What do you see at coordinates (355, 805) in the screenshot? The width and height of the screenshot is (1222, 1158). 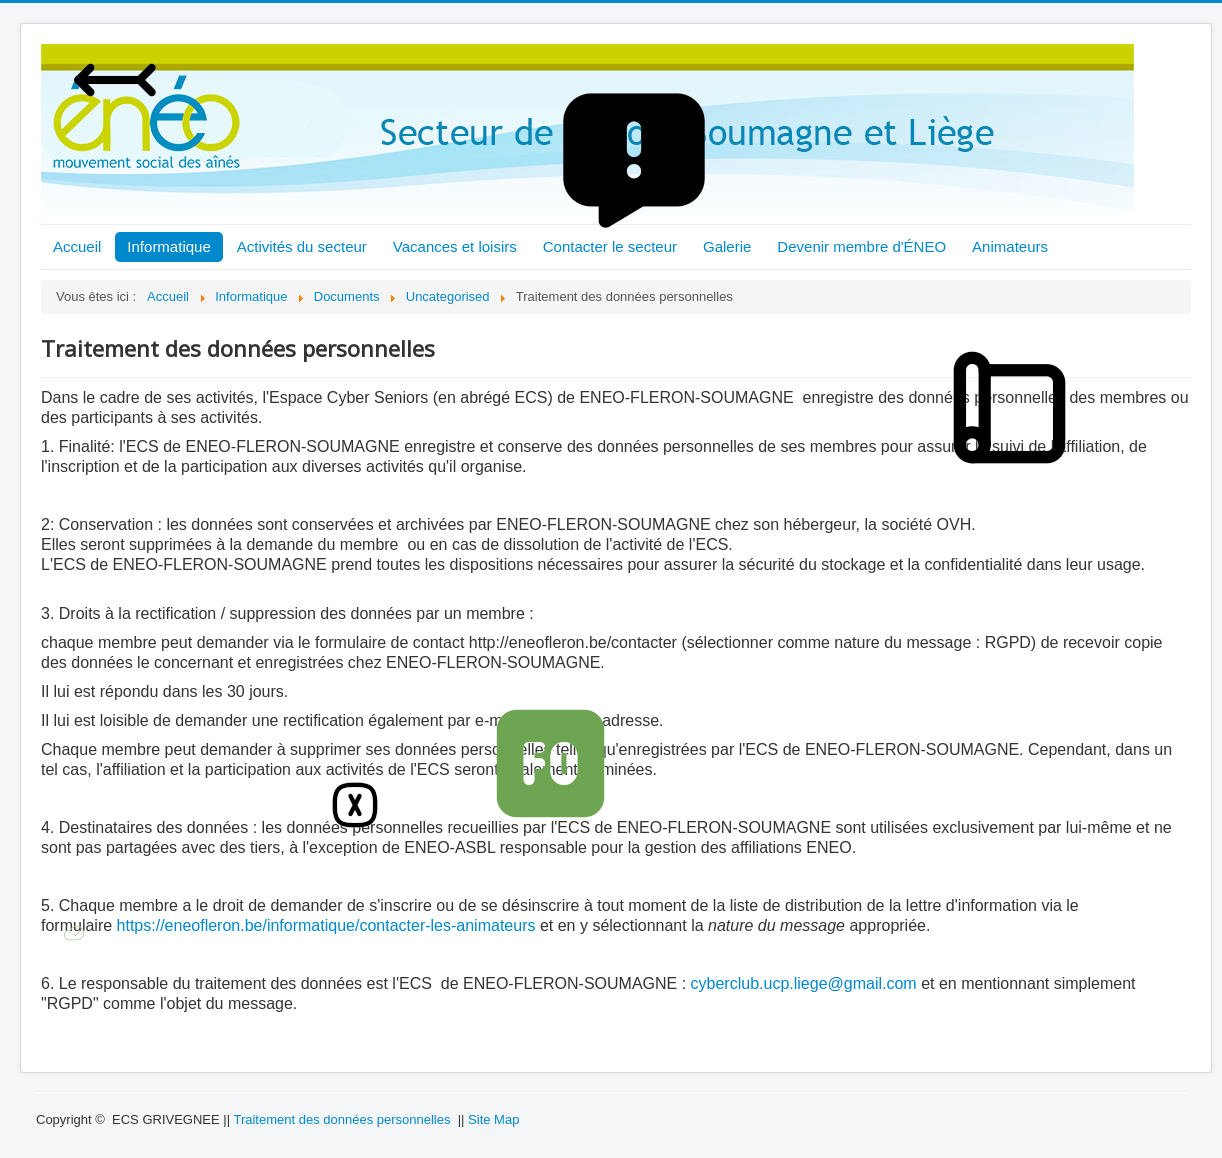 I see `close or dismiss a dialog` at bounding box center [355, 805].